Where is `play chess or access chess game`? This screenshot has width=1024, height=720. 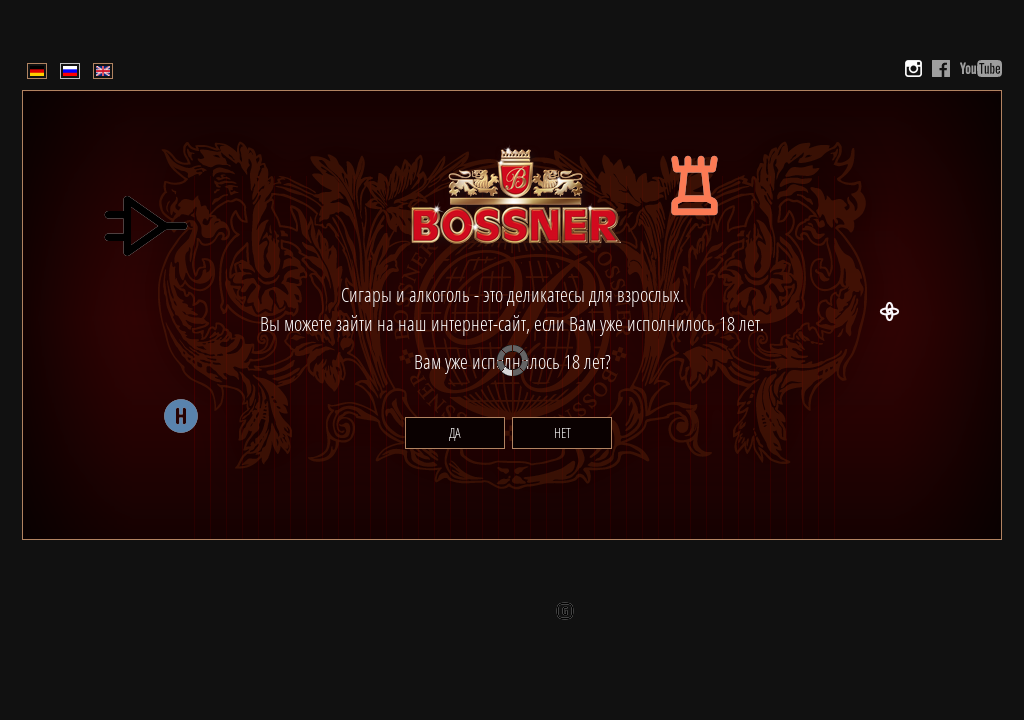
play chess or access chess game is located at coordinates (694, 185).